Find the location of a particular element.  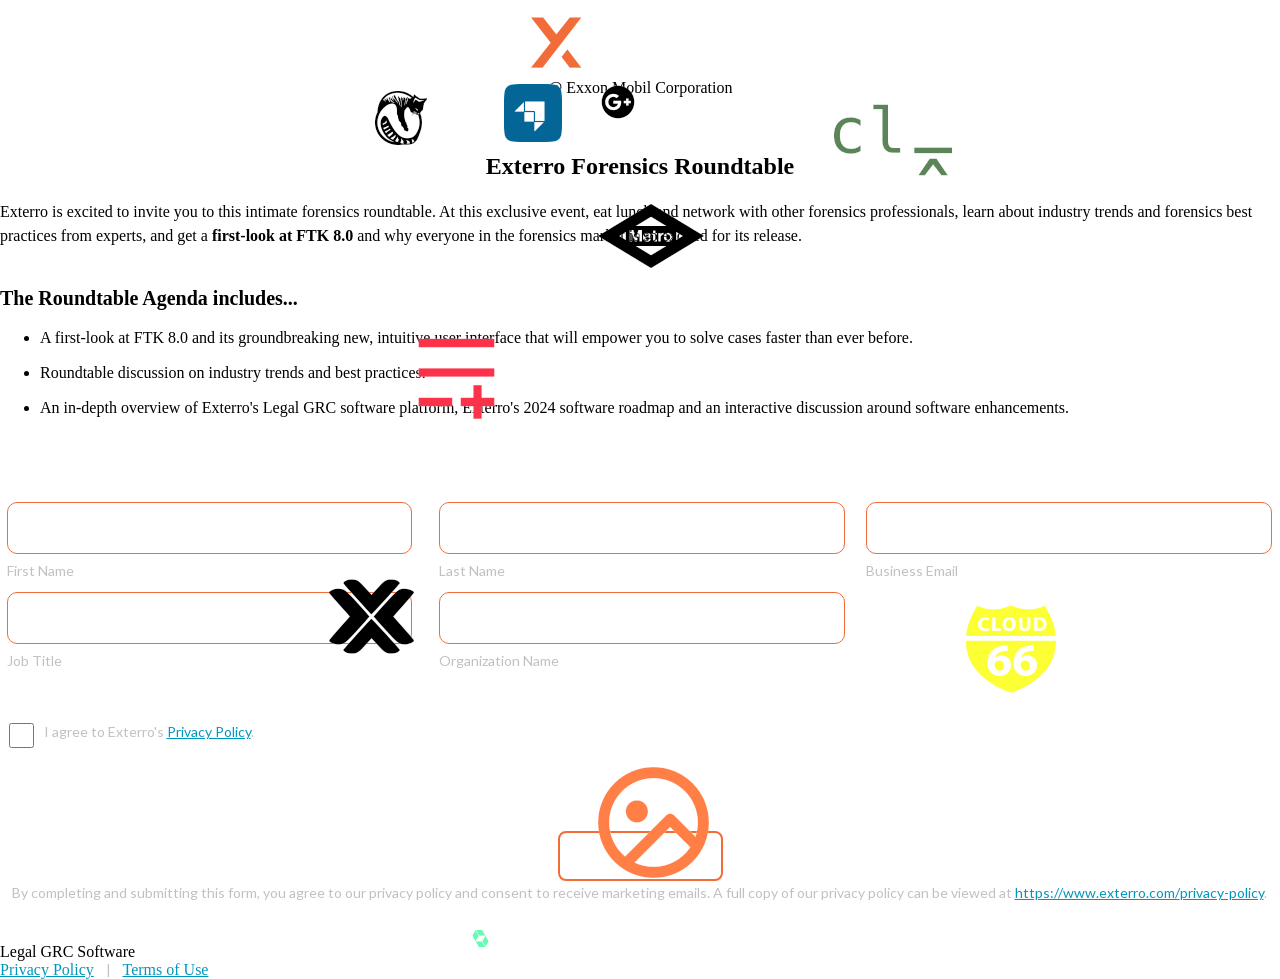

commitlint logo - a tool for linting commit messages is located at coordinates (893, 140).